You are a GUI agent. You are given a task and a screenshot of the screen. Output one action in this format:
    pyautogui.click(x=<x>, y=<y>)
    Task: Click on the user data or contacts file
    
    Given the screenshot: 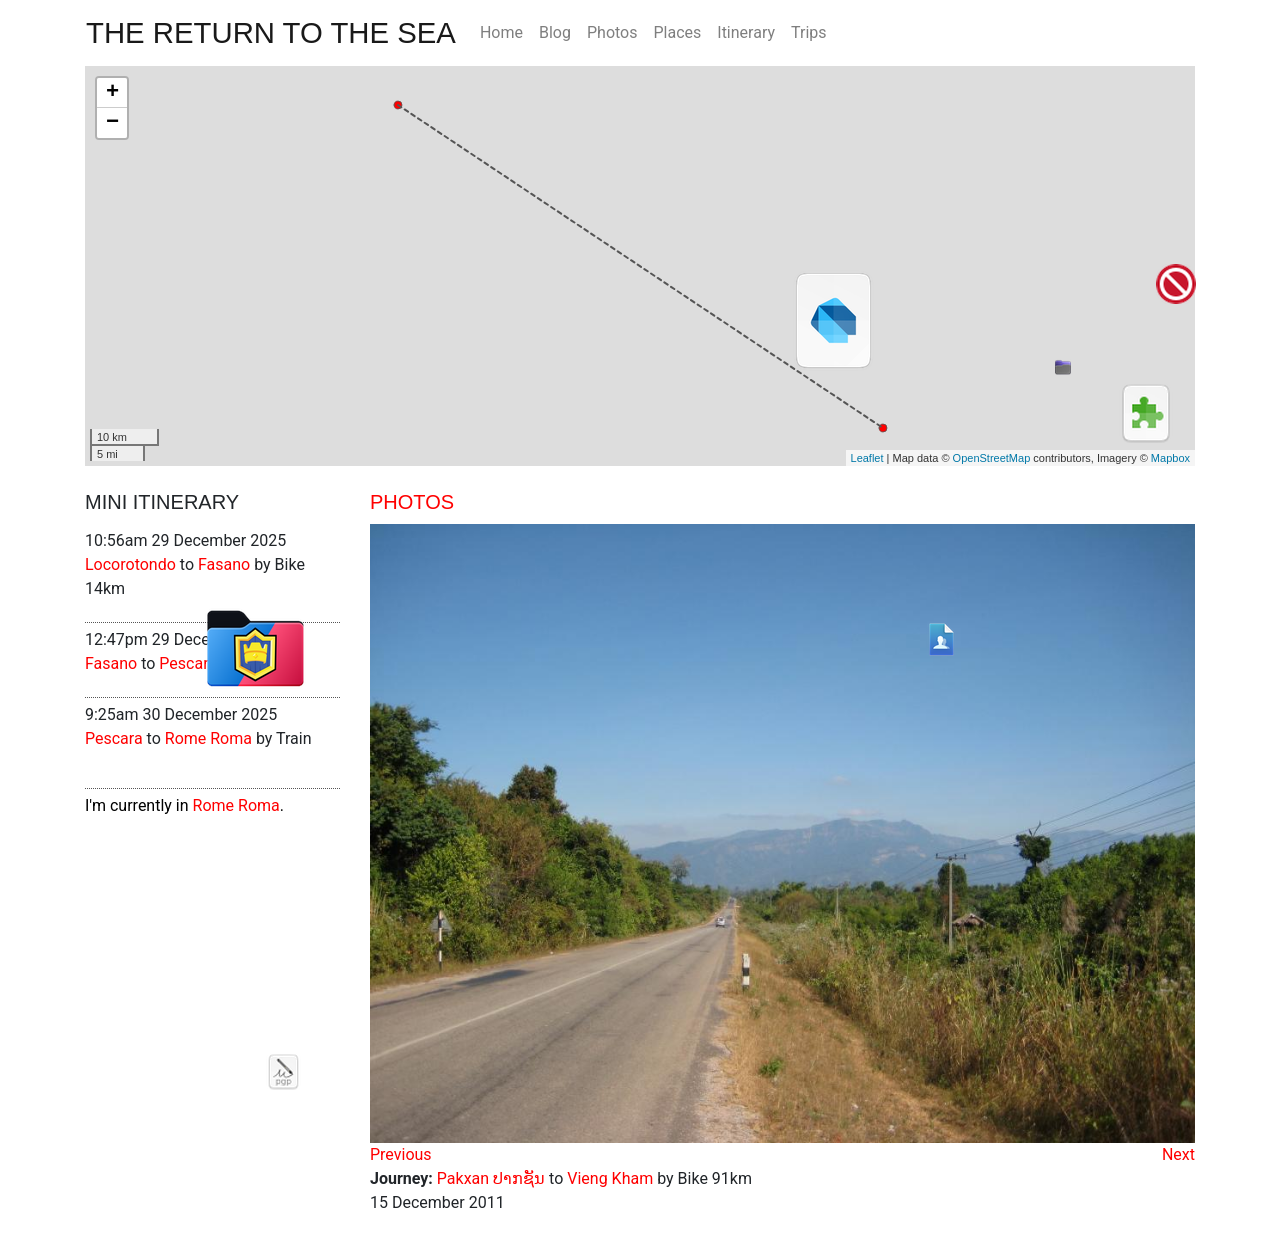 What is the action you would take?
    pyautogui.click(x=941, y=639)
    